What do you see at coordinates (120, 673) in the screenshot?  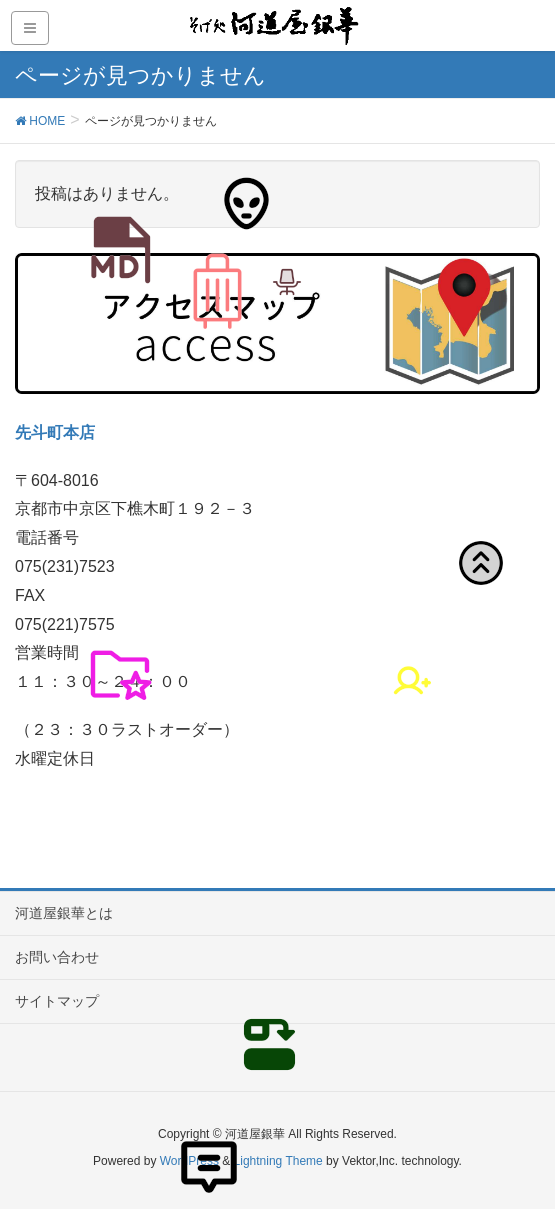 I see `access your starred or favorite folders` at bounding box center [120, 673].